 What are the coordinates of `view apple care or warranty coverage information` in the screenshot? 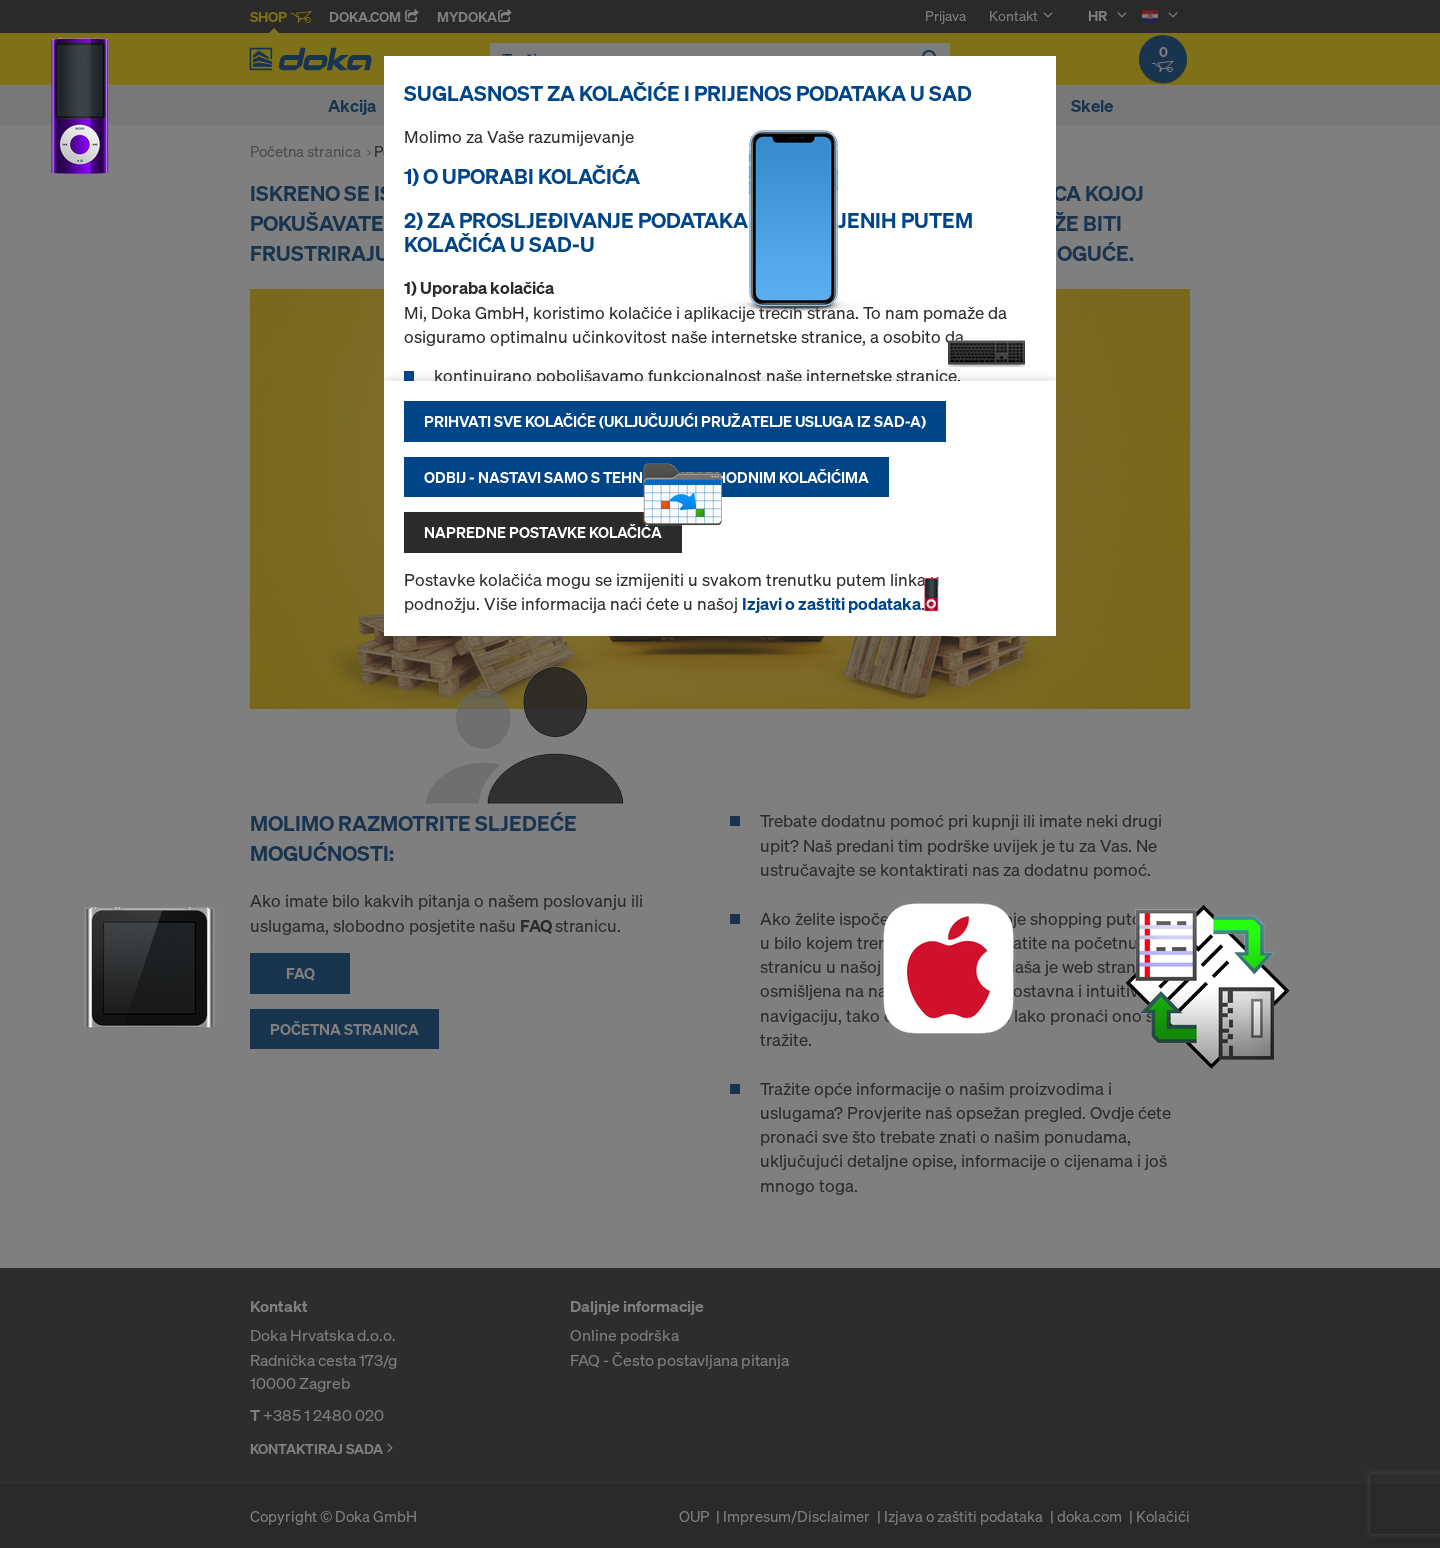 It's located at (948, 968).